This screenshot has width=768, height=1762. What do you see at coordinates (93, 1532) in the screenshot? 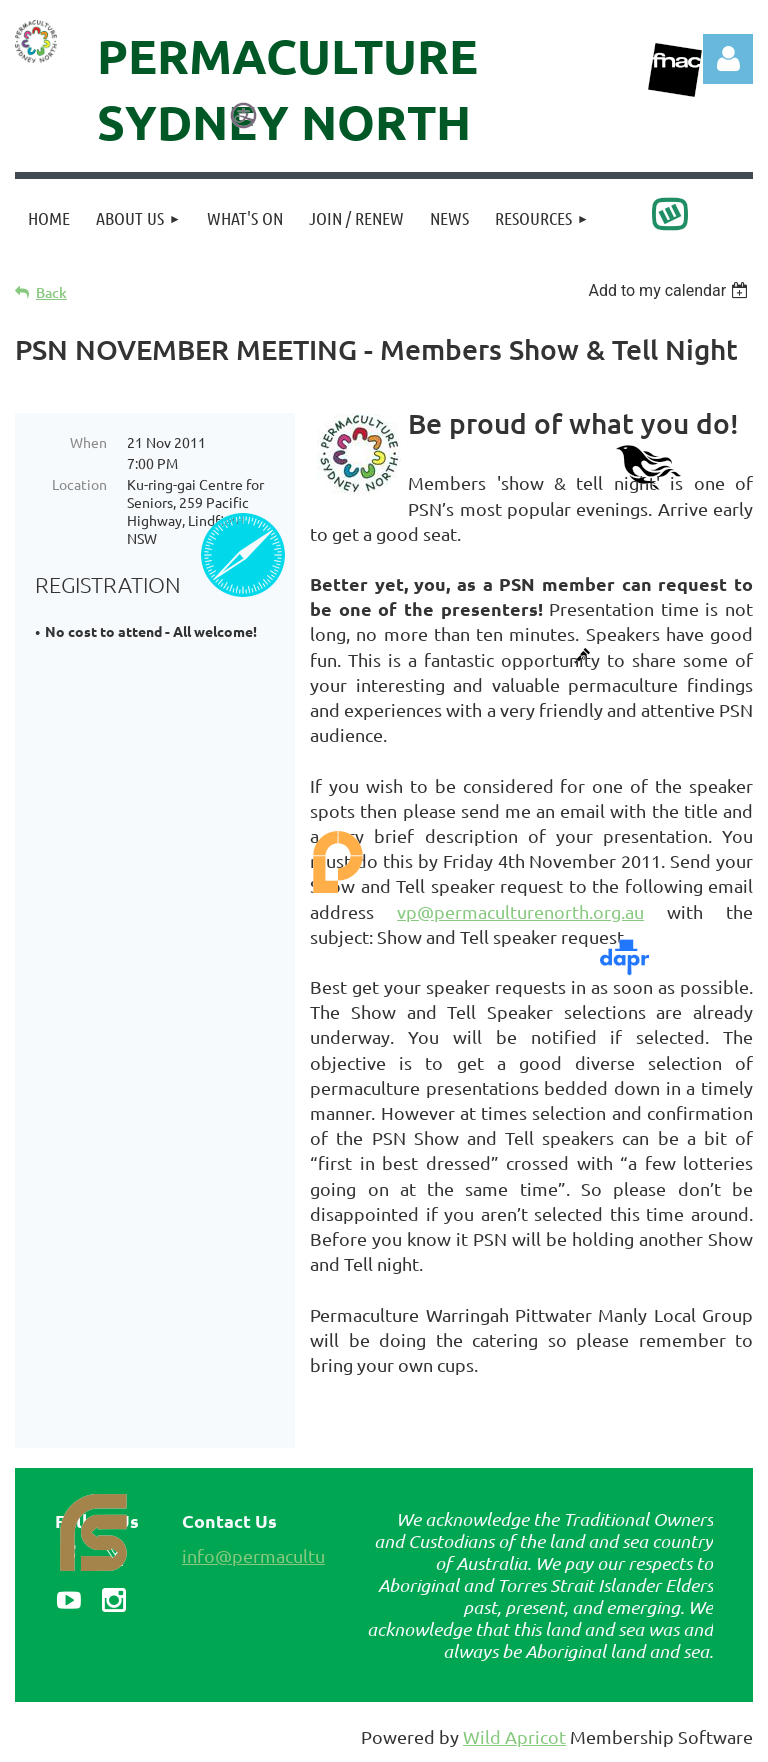
I see `rsocket protocol or framework branding` at bounding box center [93, 1532].